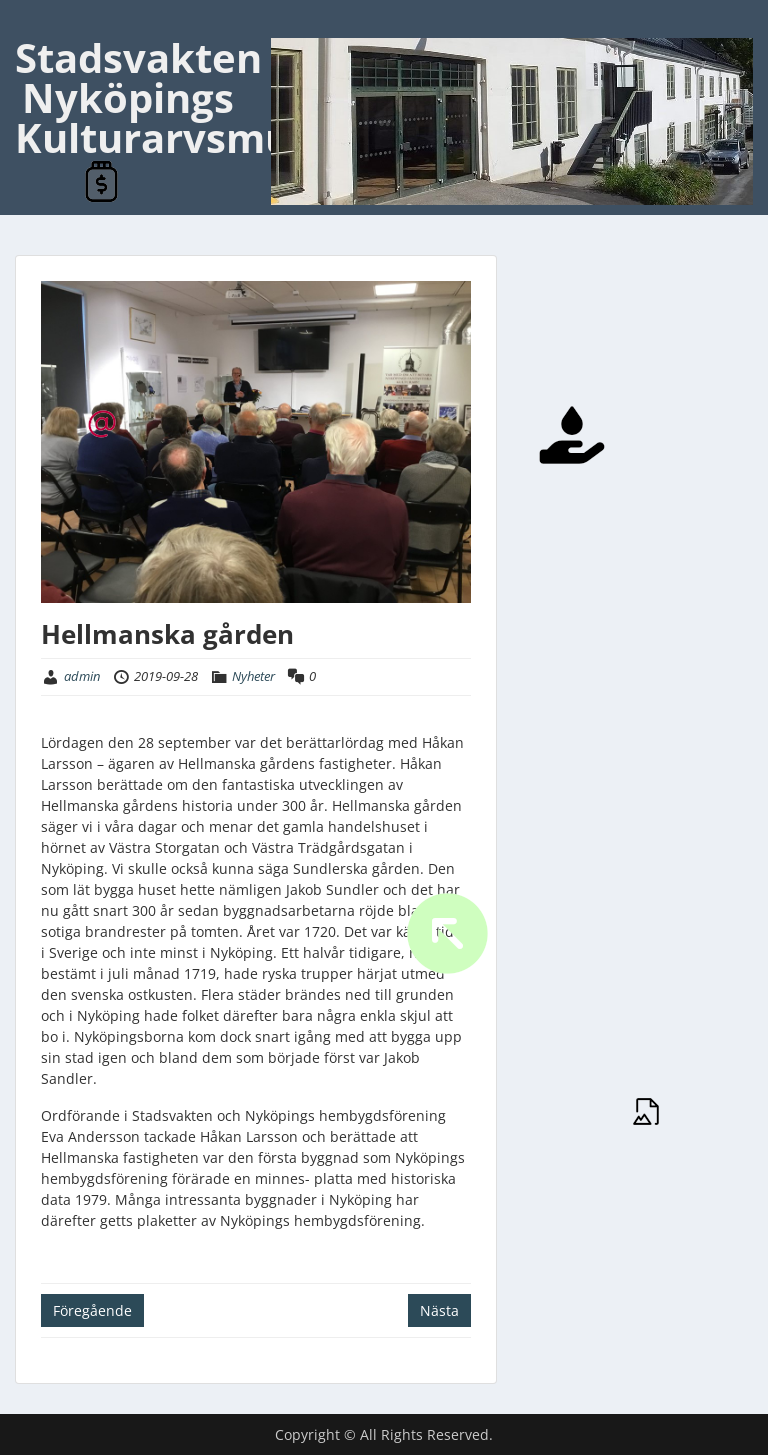 Image resolution: width=768 pixels, height=1455 pixels. What do you see at coordinates (572, 435) in the screenshot?
I see `access water conservation settings` at bounding box center [572, 435].